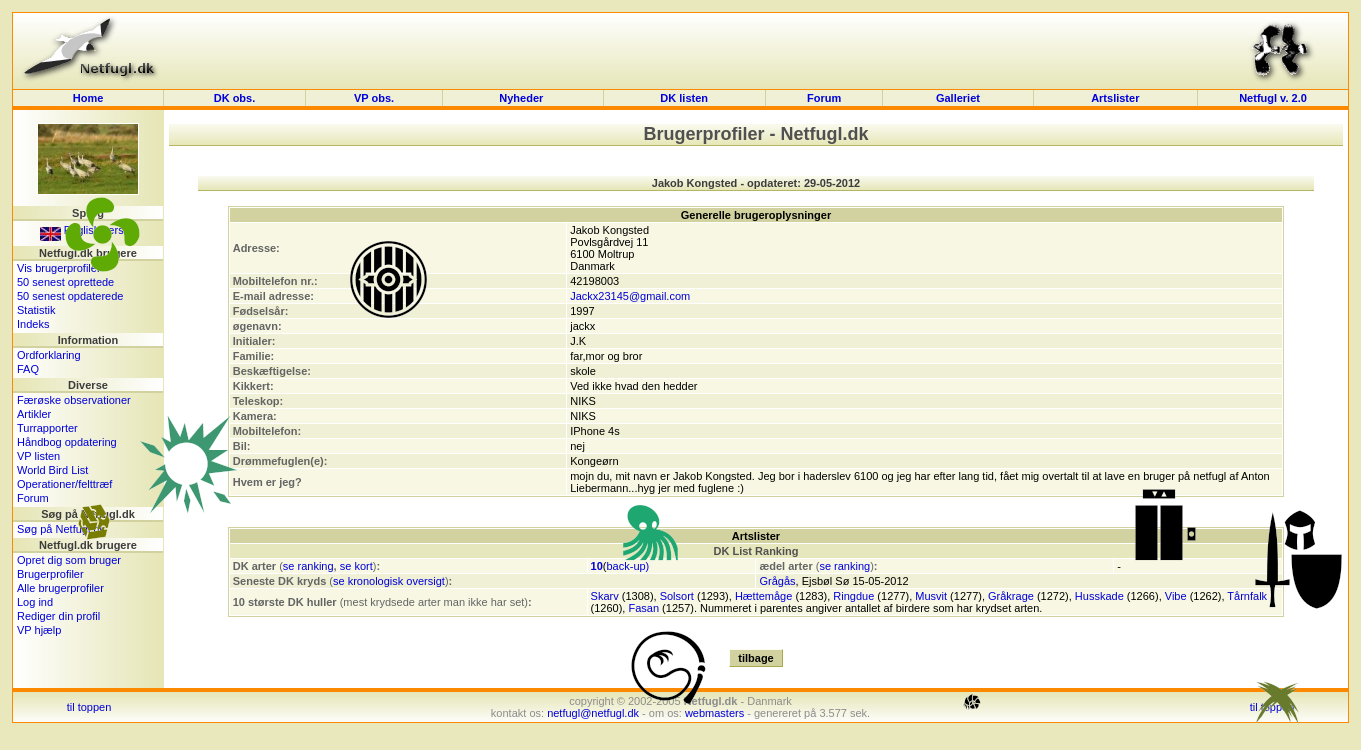  Describe the element at coordinates (102, 234) in the screenshot. I see `indicates activity or live status` at that location.